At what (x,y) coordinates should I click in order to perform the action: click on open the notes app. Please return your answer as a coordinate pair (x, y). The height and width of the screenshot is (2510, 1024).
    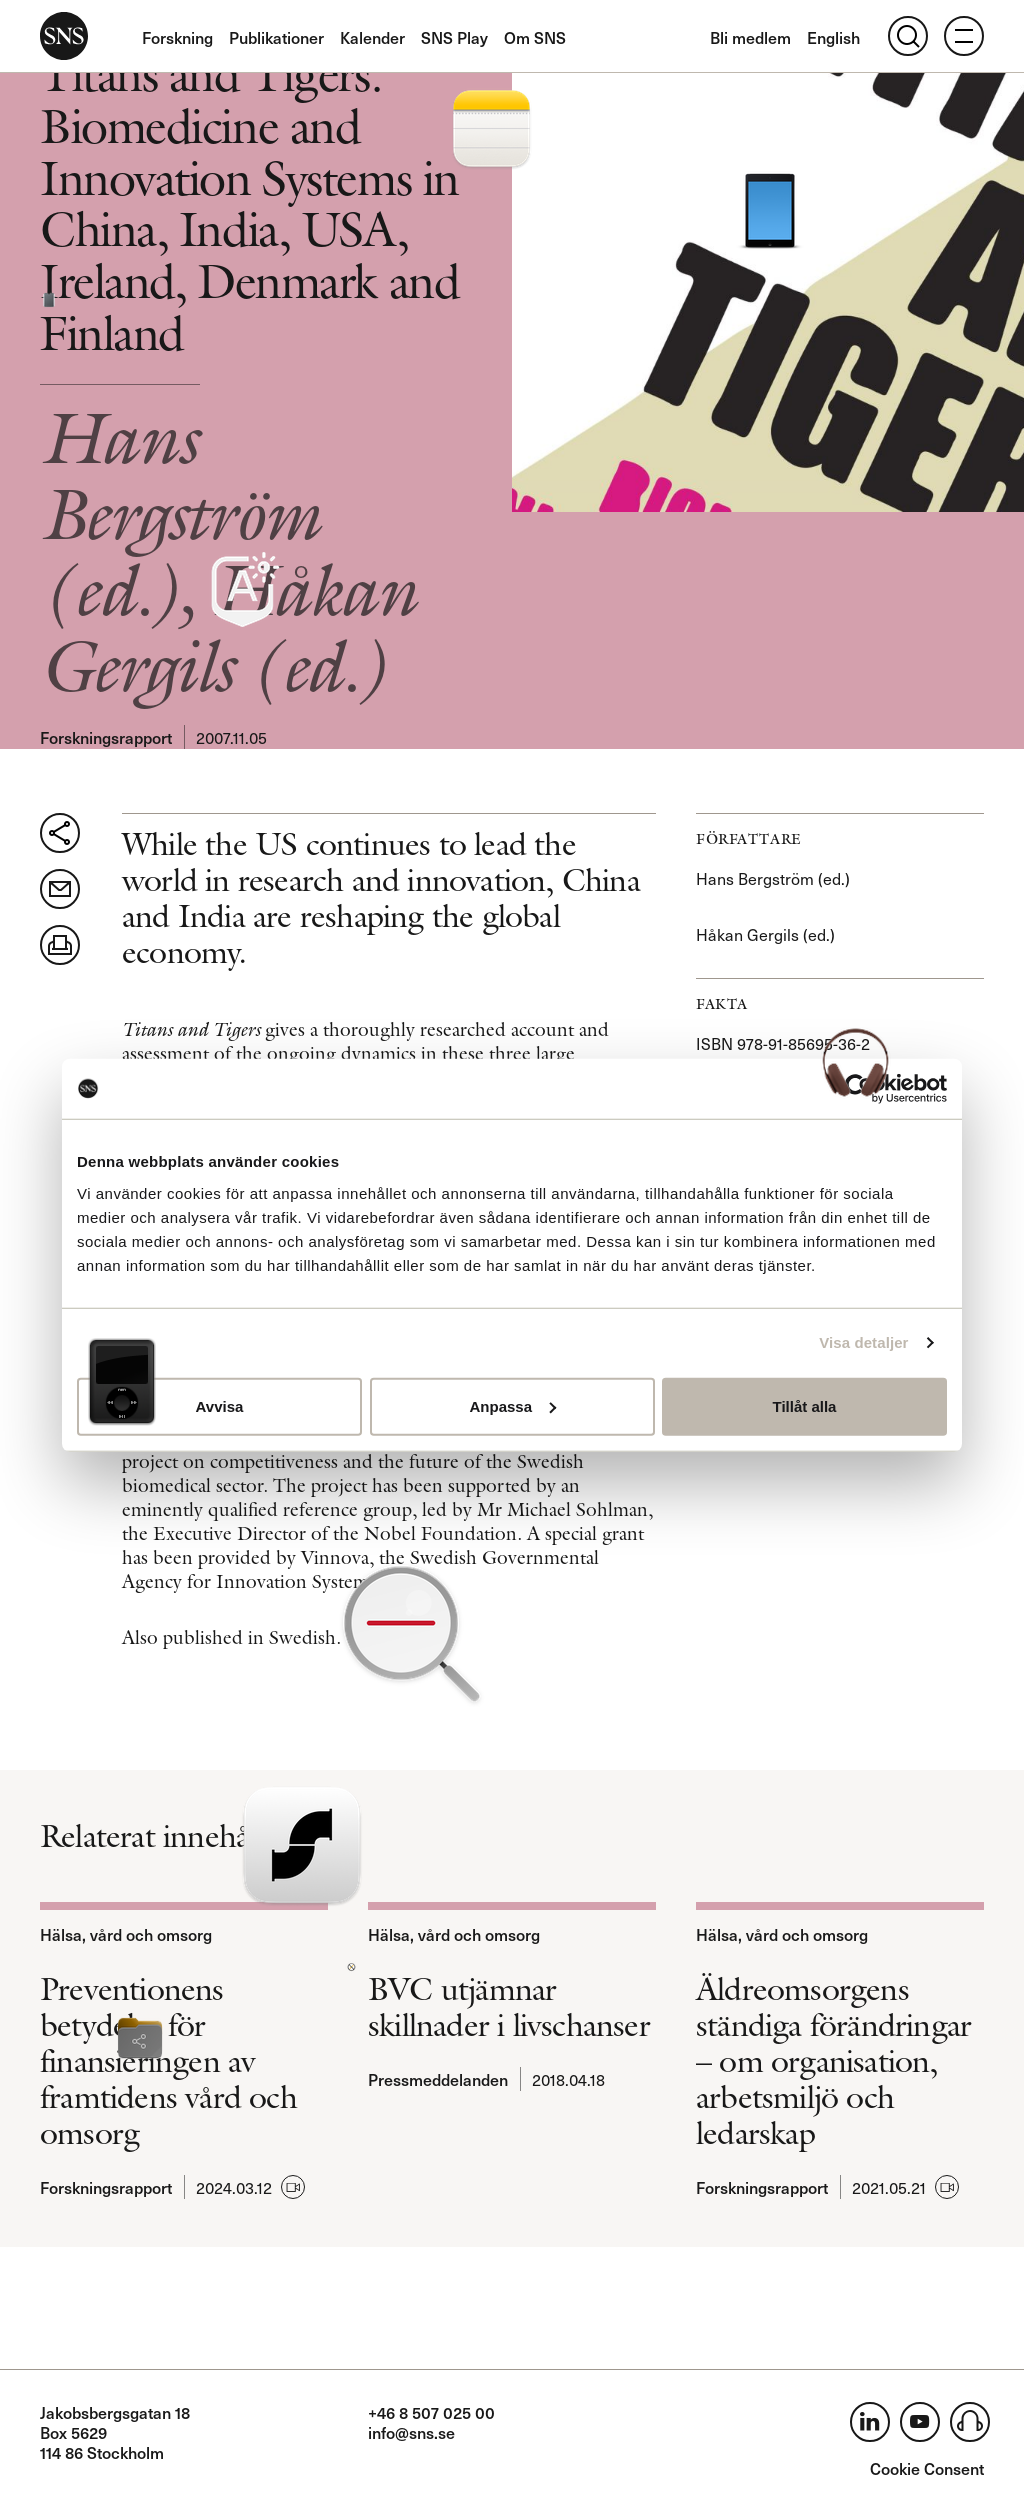
    Looking at the image, I should click on (491, 128).